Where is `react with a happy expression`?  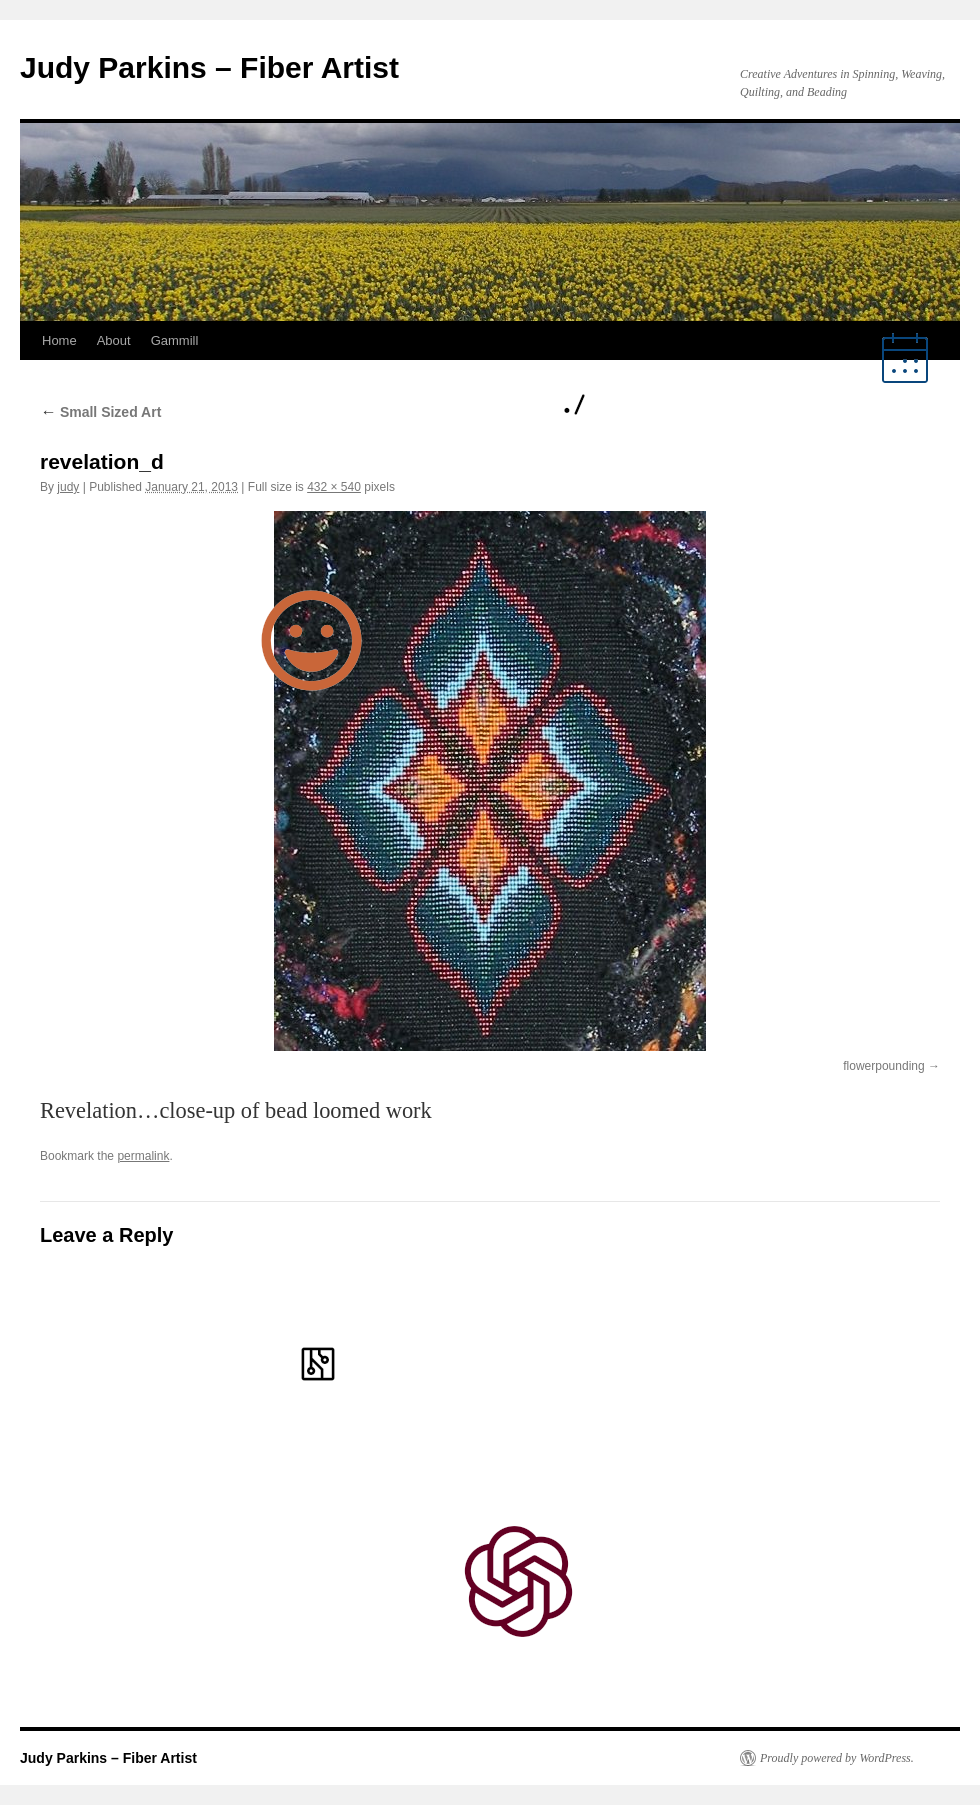 react with a happy expression is located at coordinates (311, 640).